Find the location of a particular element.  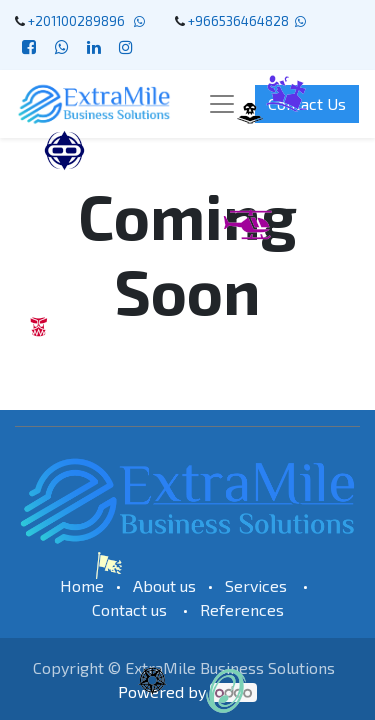

virtual reality or VR mode toggle is located at coordinates (64, 150).